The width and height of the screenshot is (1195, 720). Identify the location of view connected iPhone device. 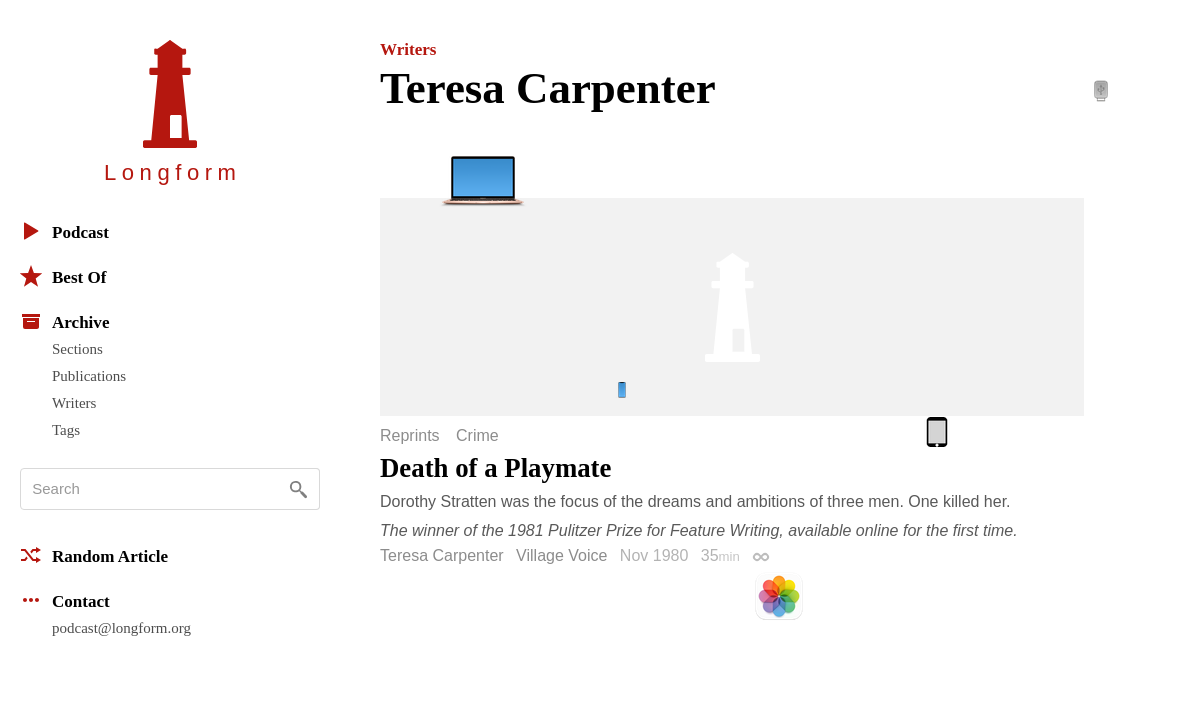
(622, 390).